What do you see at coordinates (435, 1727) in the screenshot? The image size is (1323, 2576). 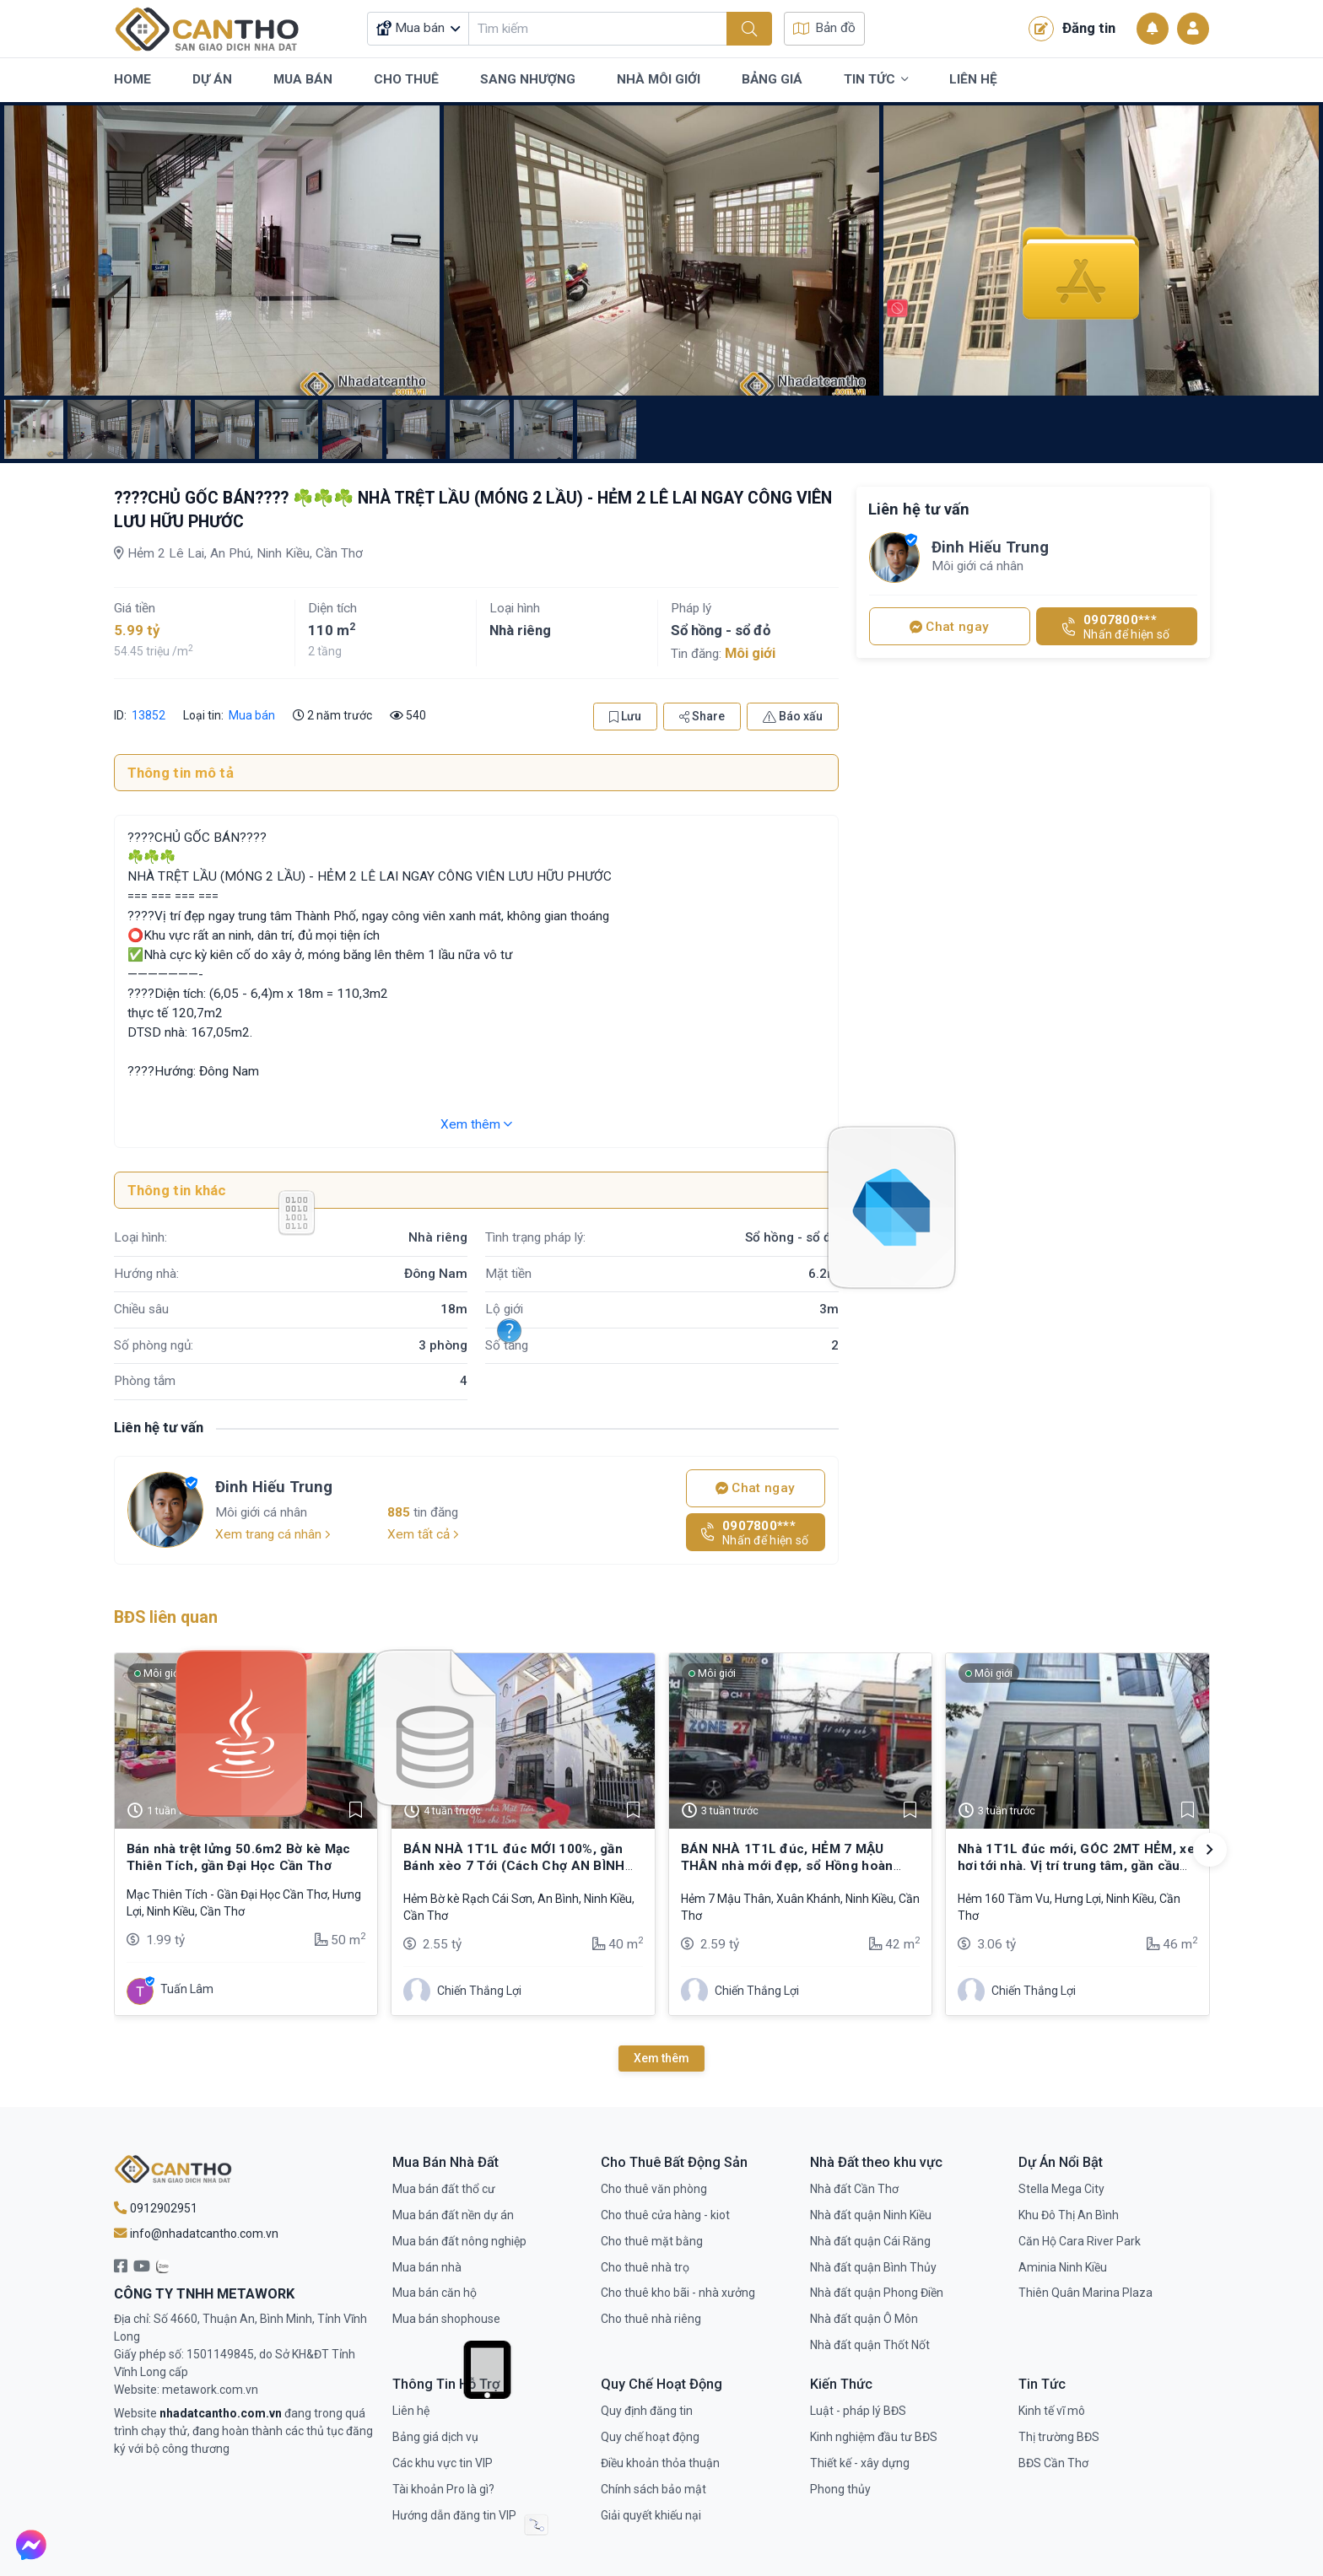 I see `sql database file` at bounding box center [435, 1727].